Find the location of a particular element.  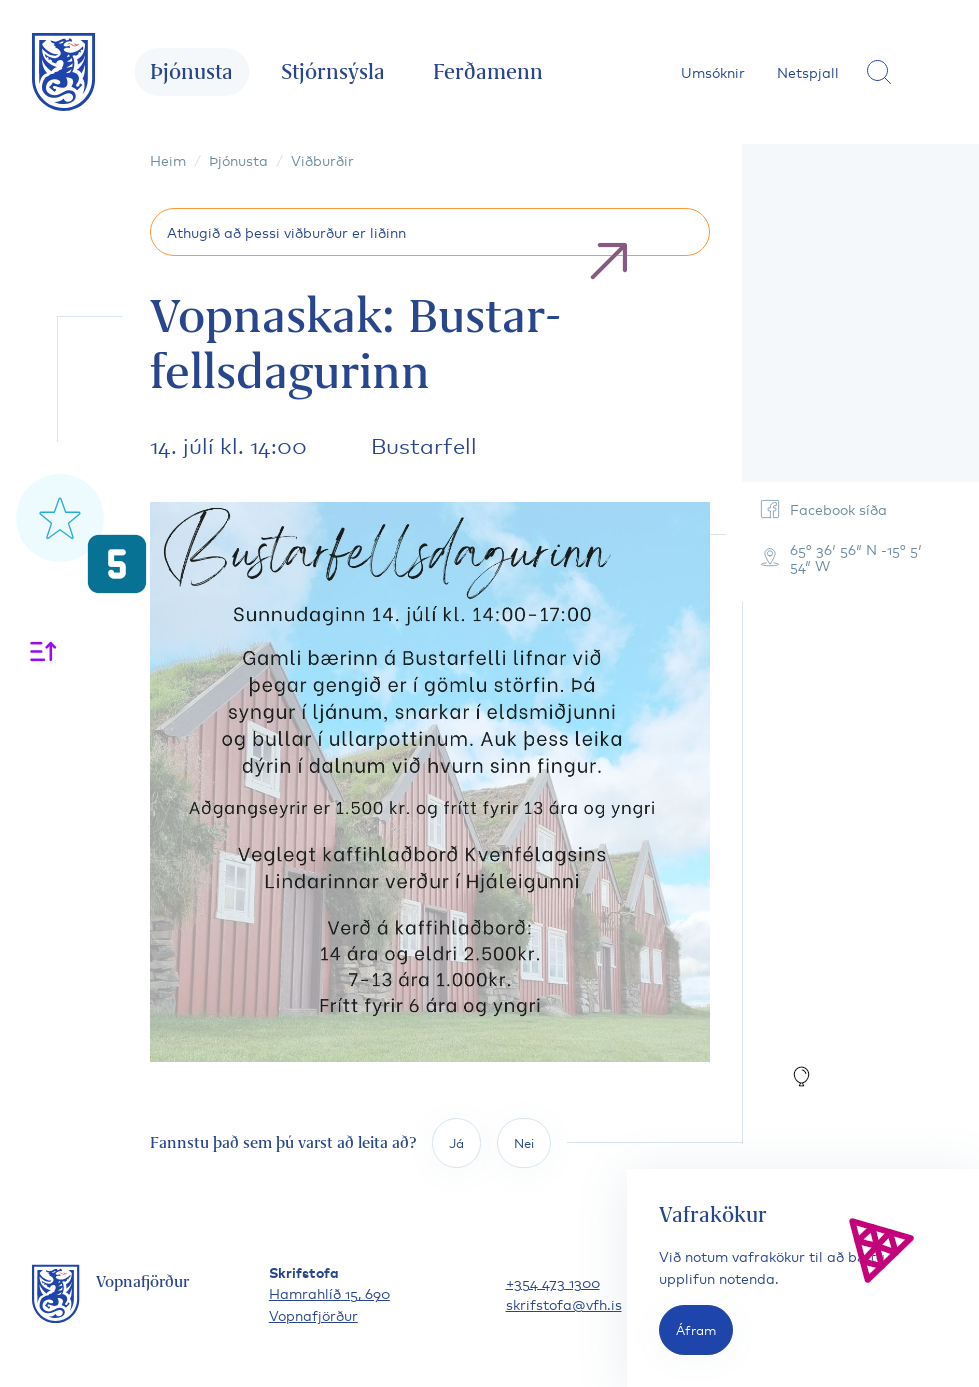

indicates step 5 in a numbered sequence is located at coordinates (117, 564).